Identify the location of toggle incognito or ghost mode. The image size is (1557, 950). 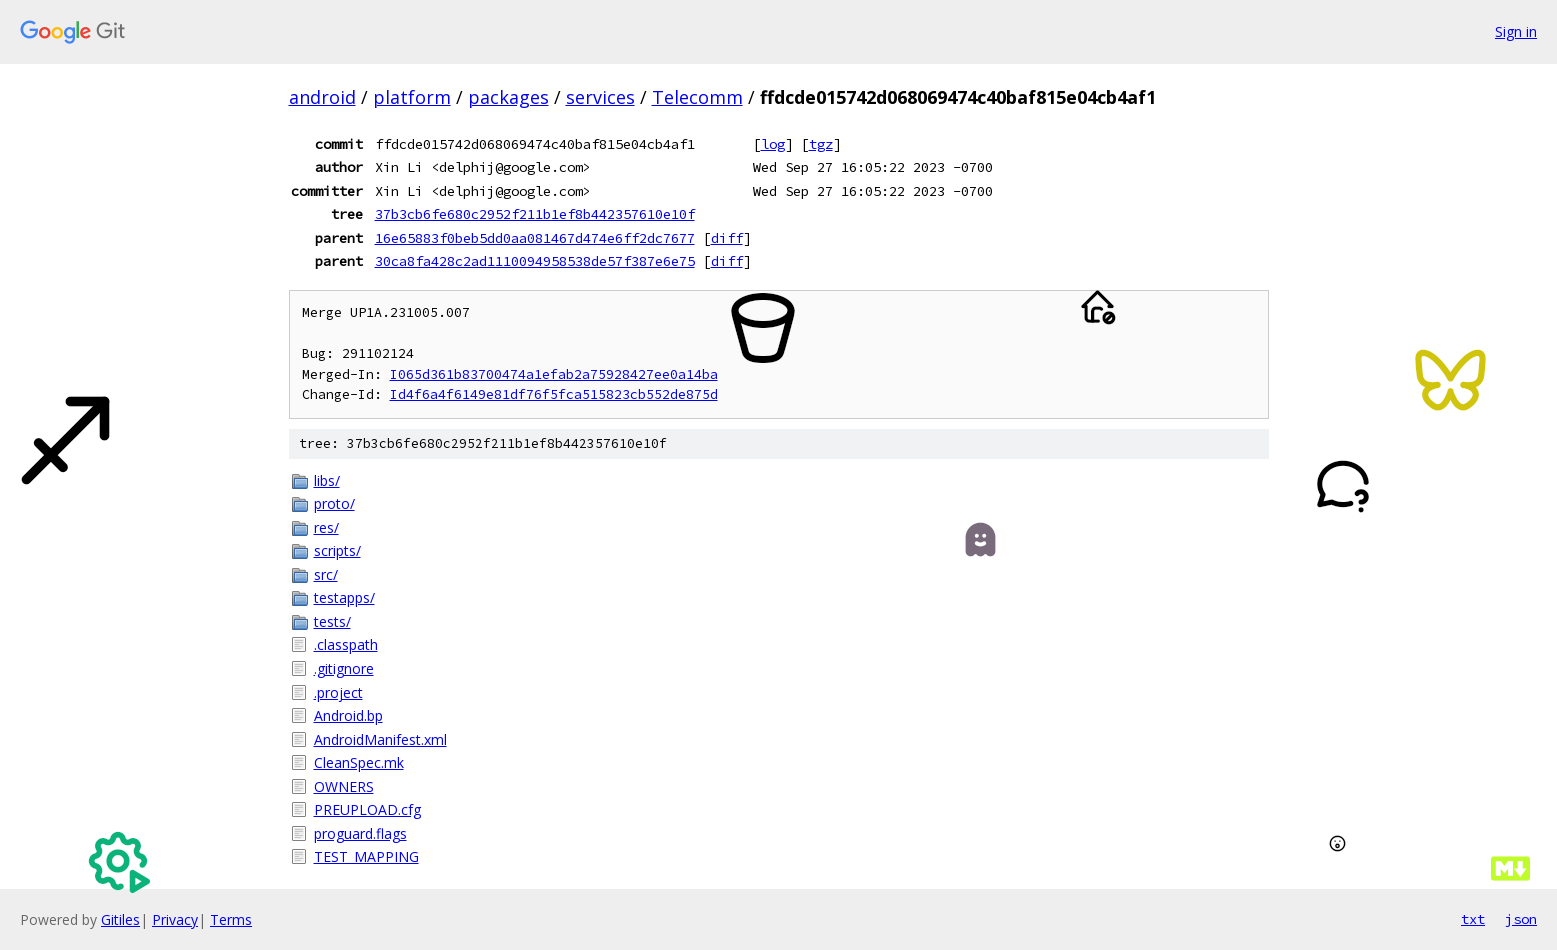
(980, 539).